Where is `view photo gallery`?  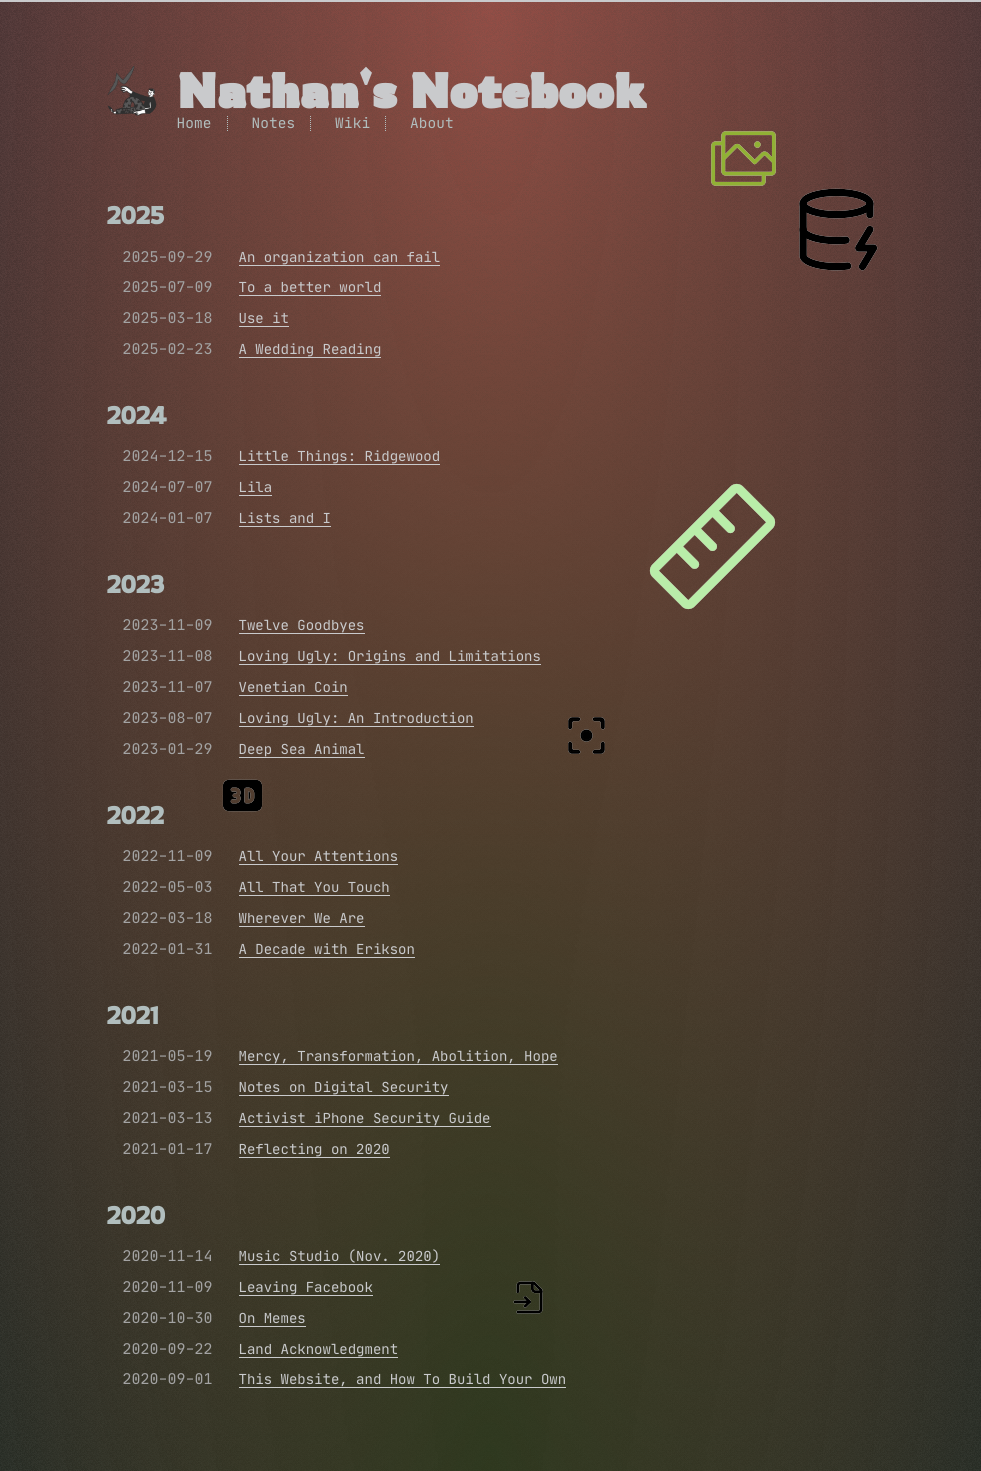 view photo gallery is located at coordinates (743, 158).